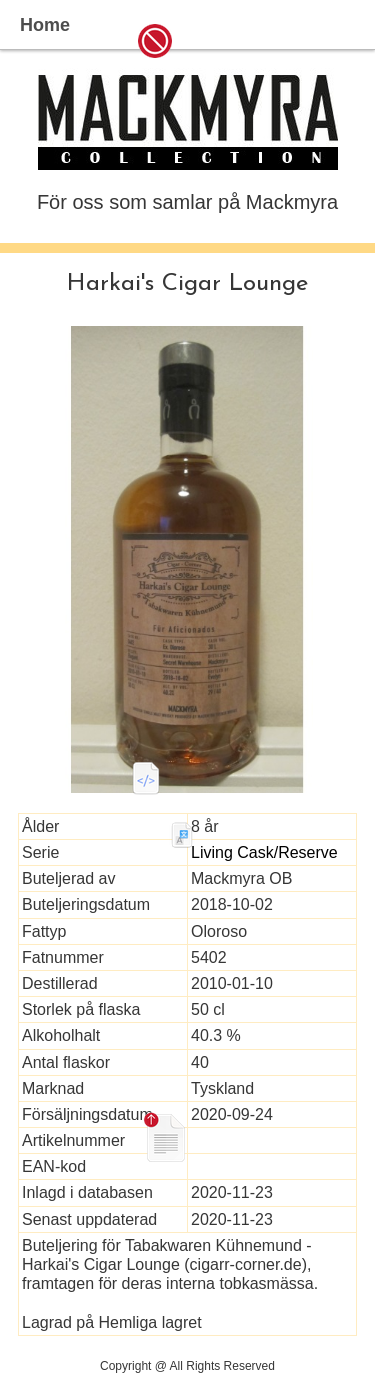 The height and width of the screenshot is (1387, 375). What do you see at coordinates (166, 1138) in the screenshot?
I see `send file via bluetooth` at bounding box center [166, 1138].